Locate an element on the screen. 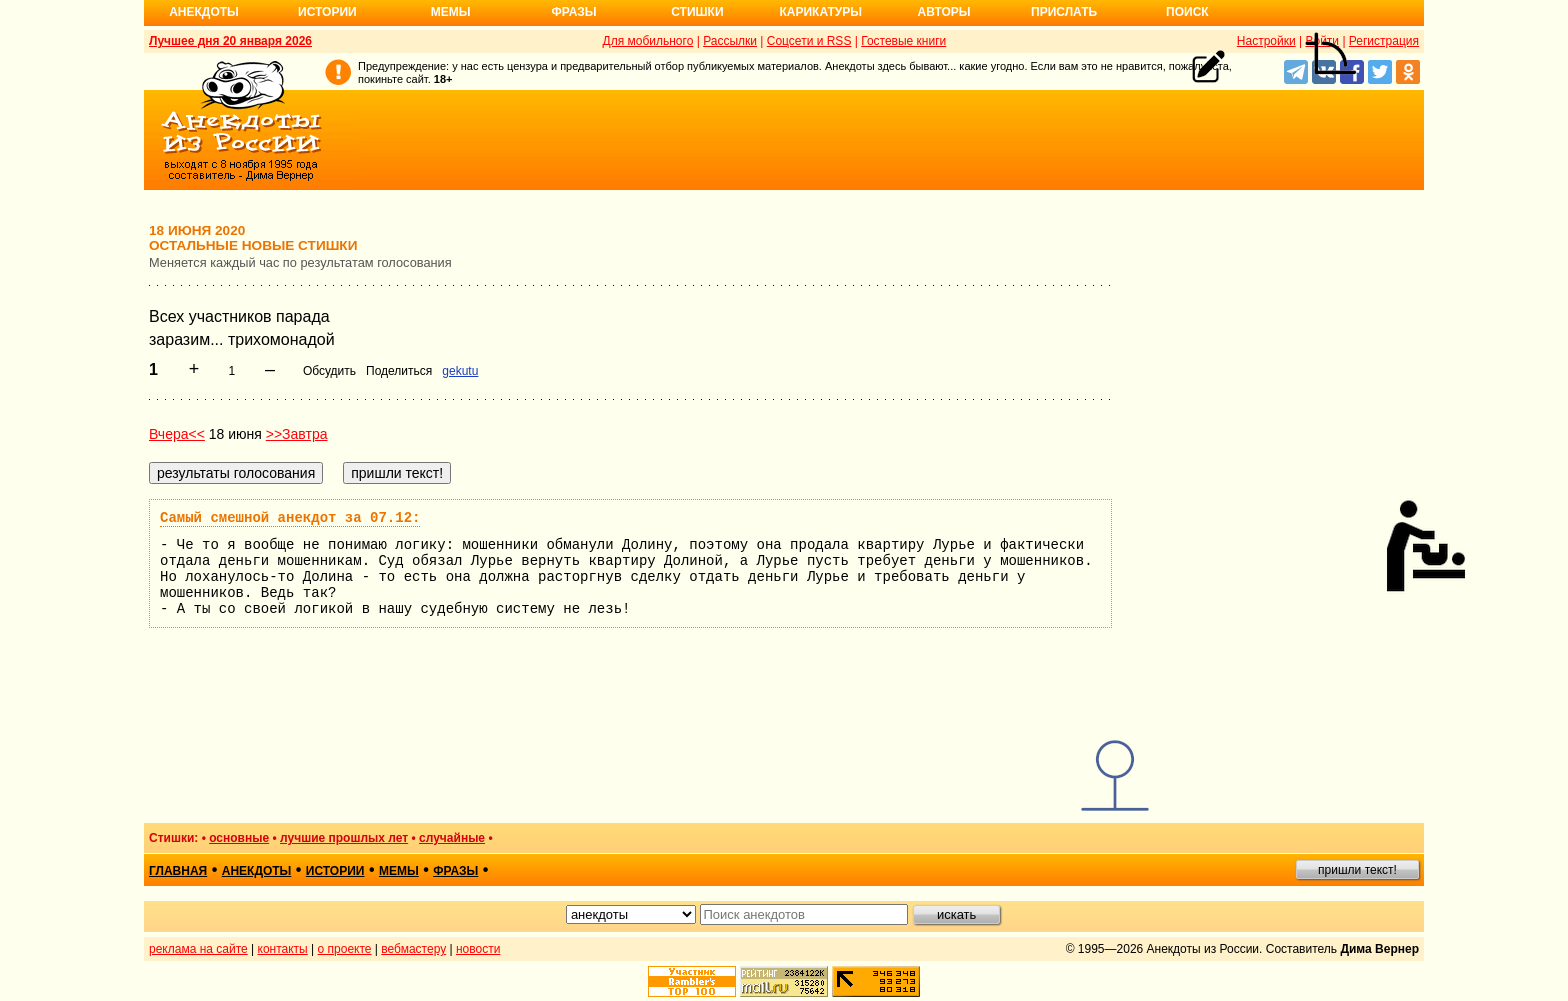 This screenshot has width=1568, height=1001. indicates baby changing station nearby is located at coordinates (1426, 548).